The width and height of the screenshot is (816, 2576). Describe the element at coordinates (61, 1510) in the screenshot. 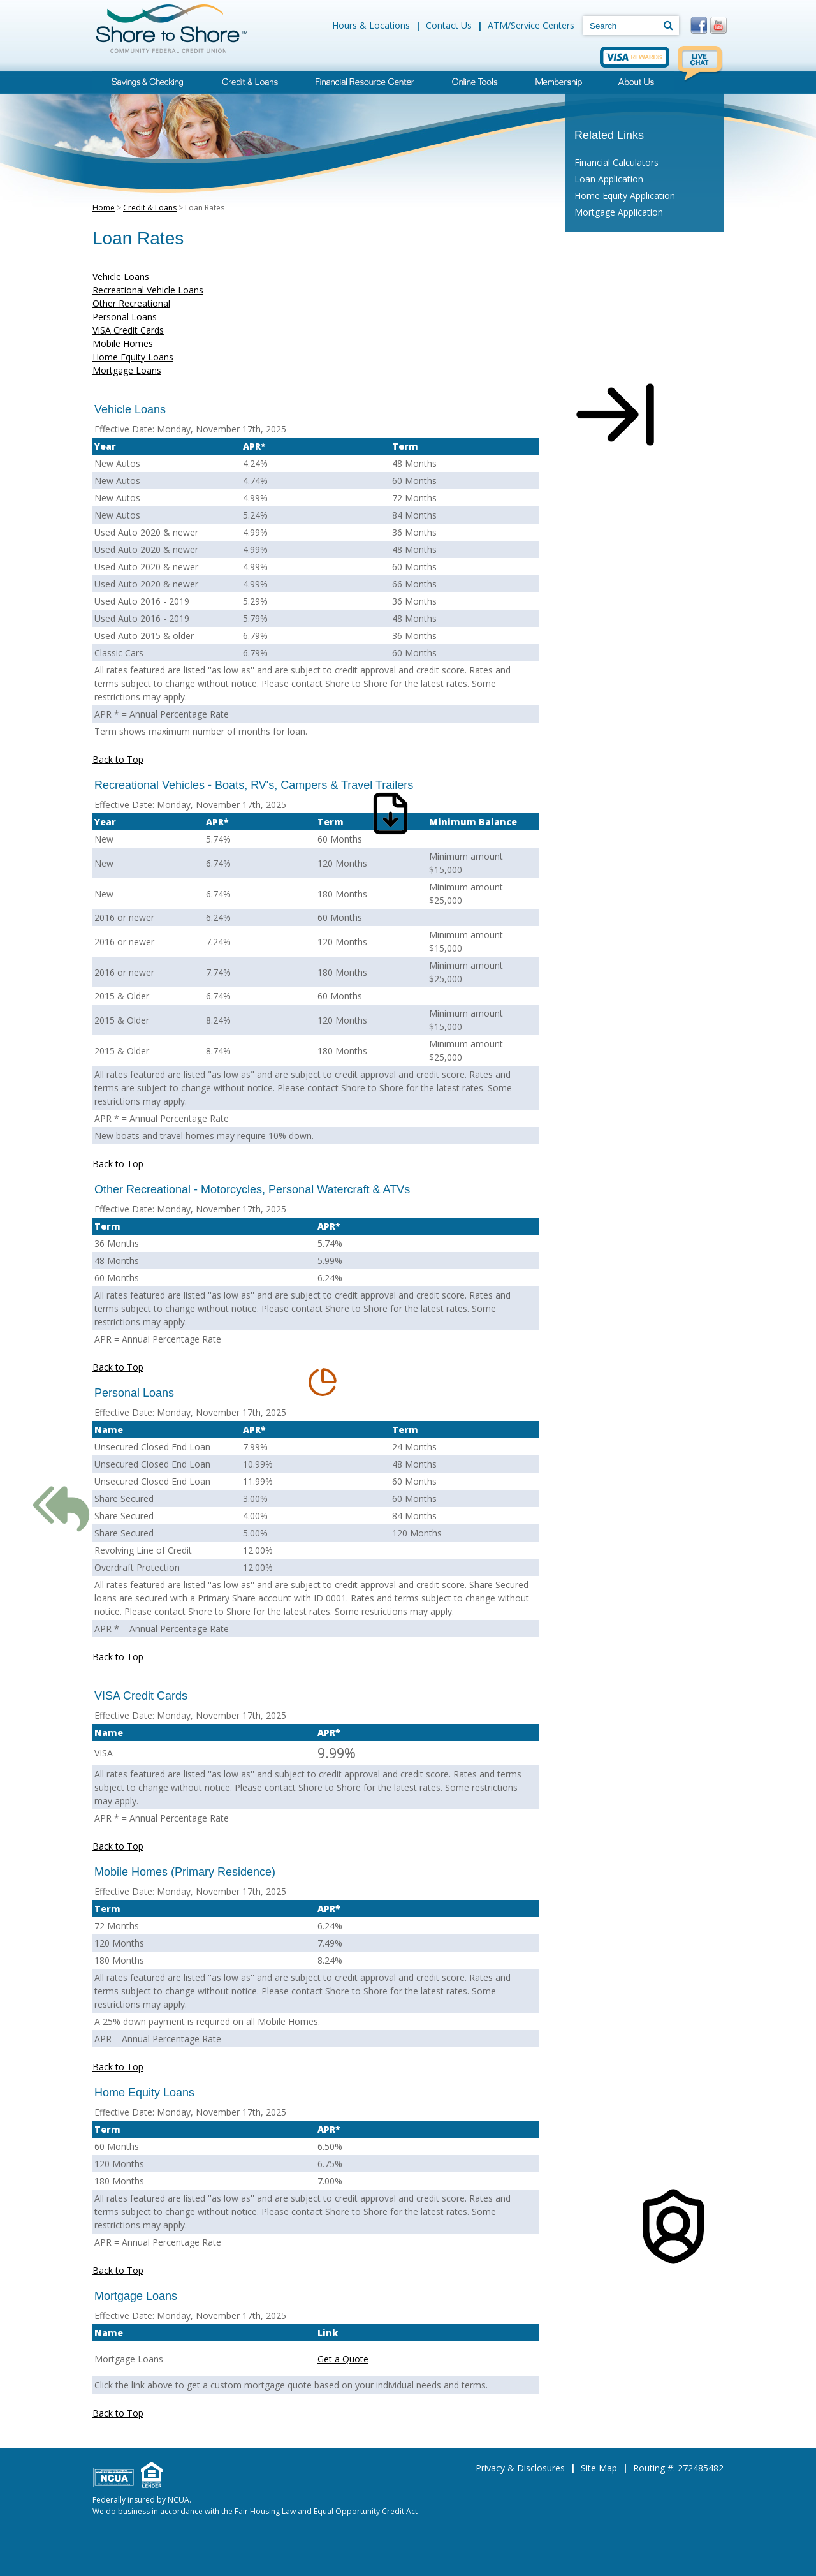

I see `reply to all recipients` at that location.